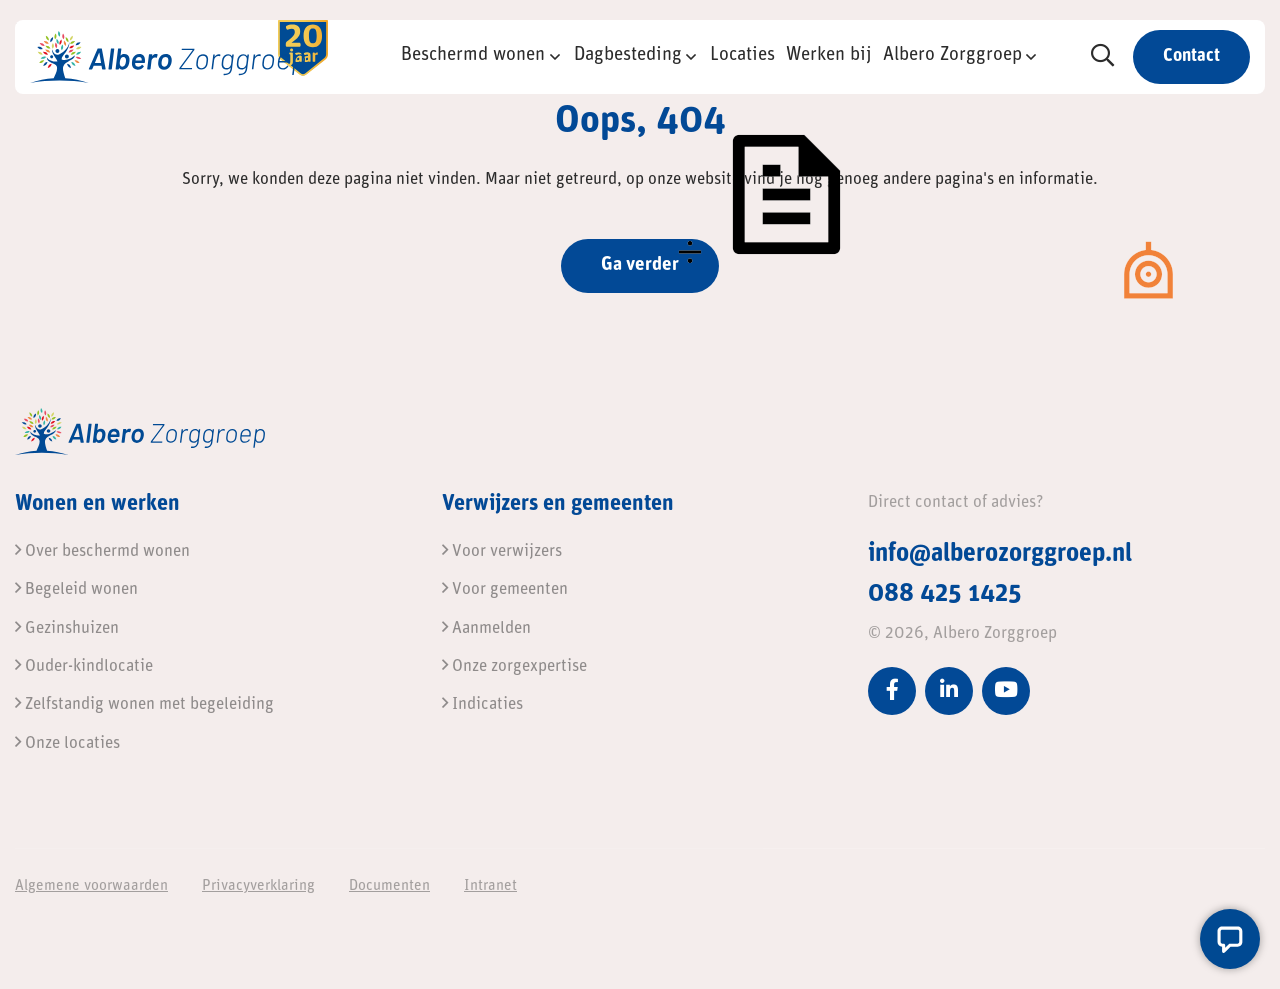 This screenshot has height=989, width=1280. I want to click on view document contents, so click(786, 194).